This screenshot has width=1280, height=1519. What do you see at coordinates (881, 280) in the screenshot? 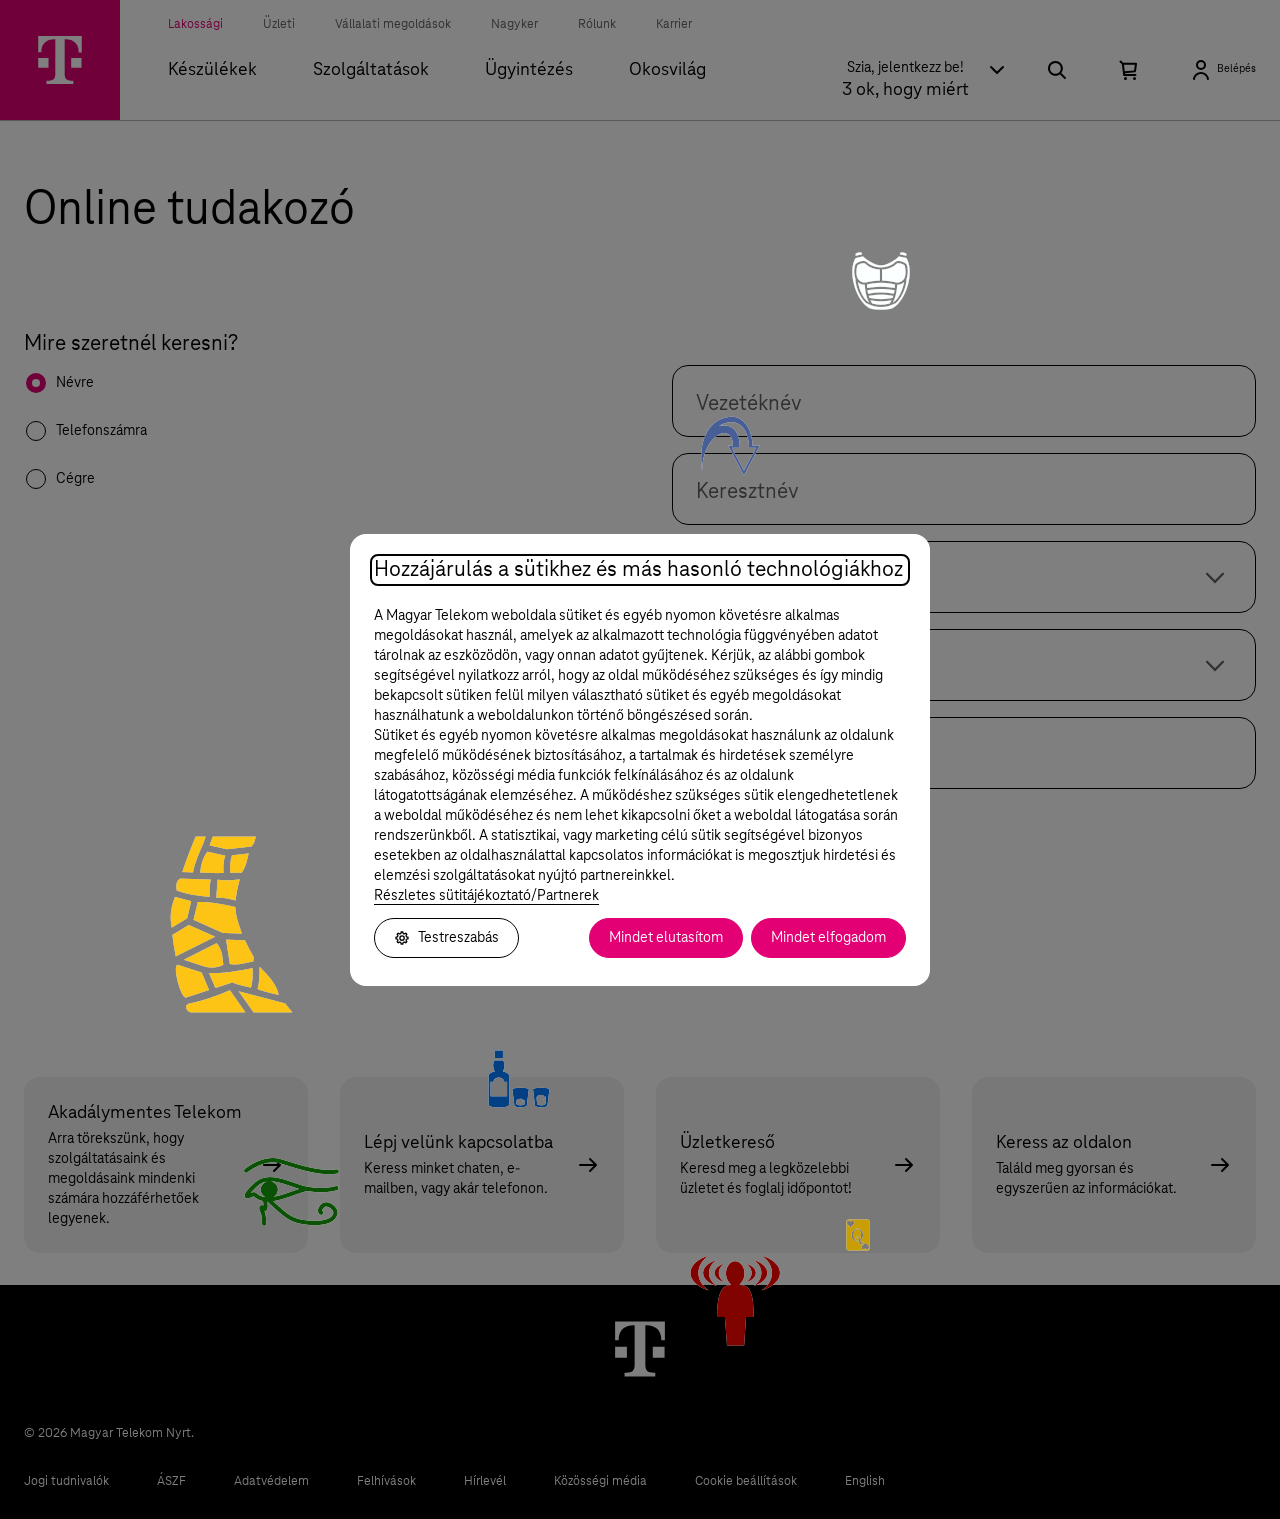
I see `select saiyan armor or battle suit equipment` at bounding box center [881, 280].